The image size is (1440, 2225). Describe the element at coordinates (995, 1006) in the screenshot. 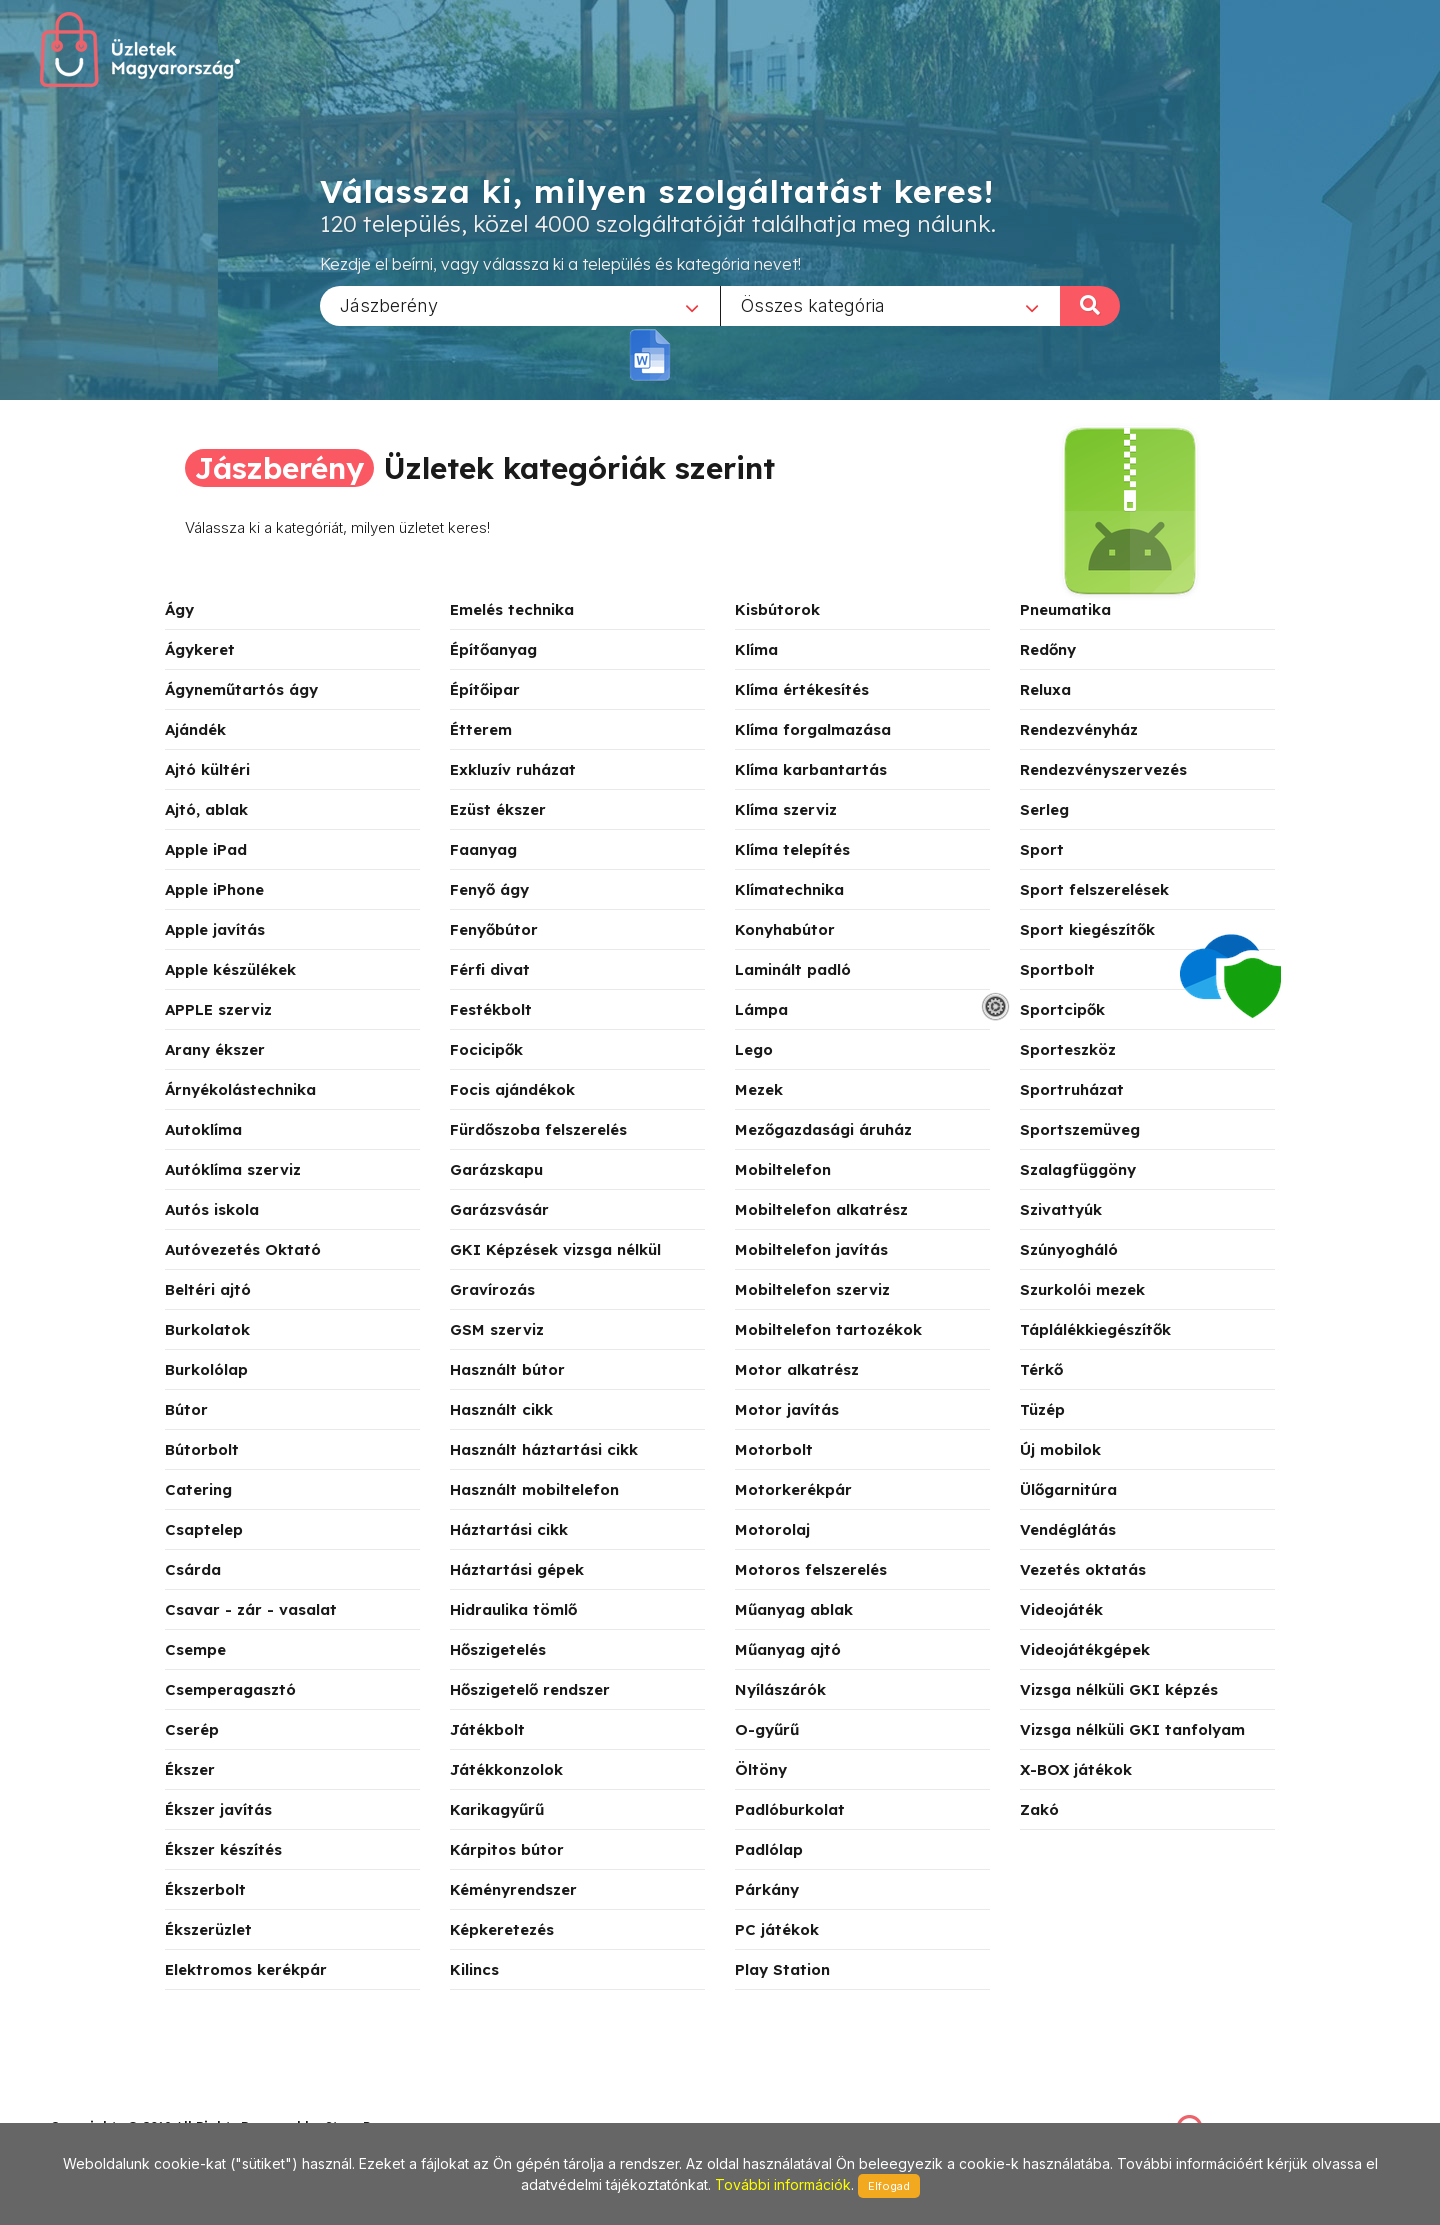

I see `open system settings` at that location.